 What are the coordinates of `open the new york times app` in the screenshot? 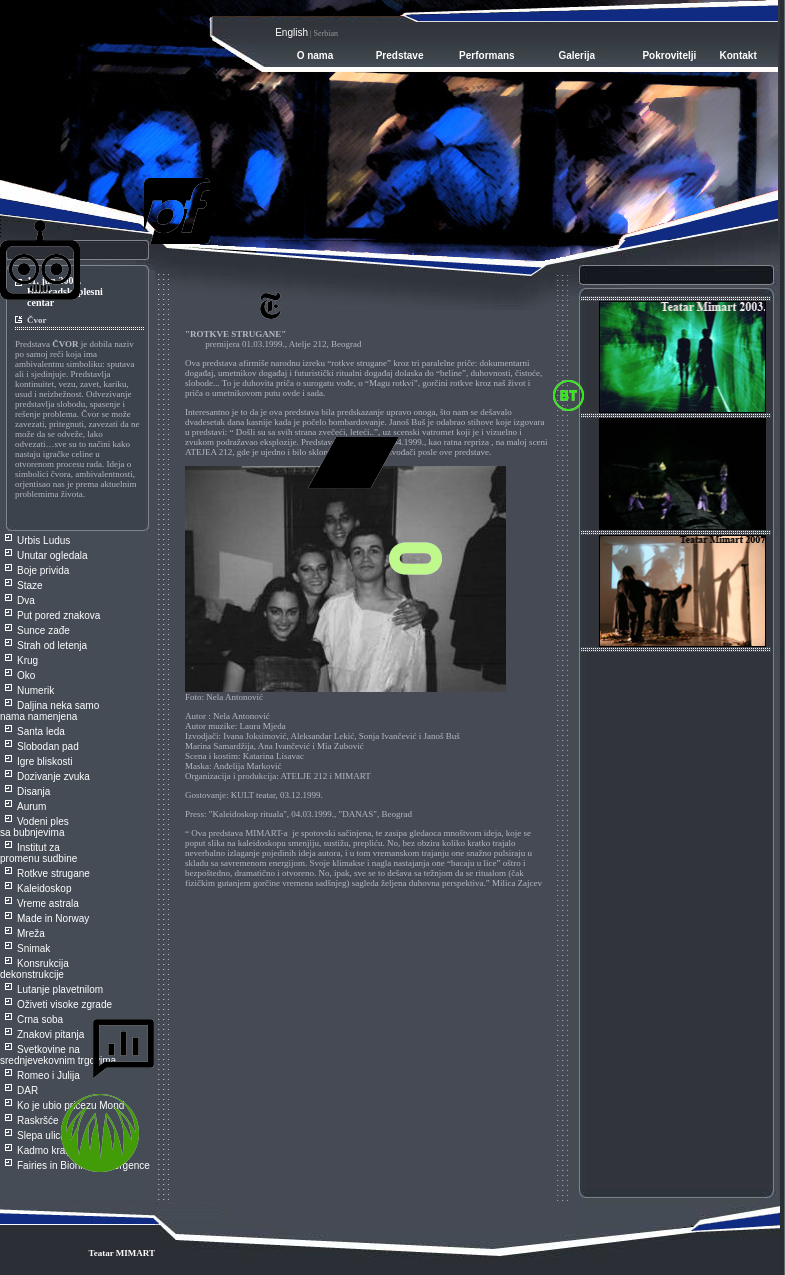 It's located at (270, 305).